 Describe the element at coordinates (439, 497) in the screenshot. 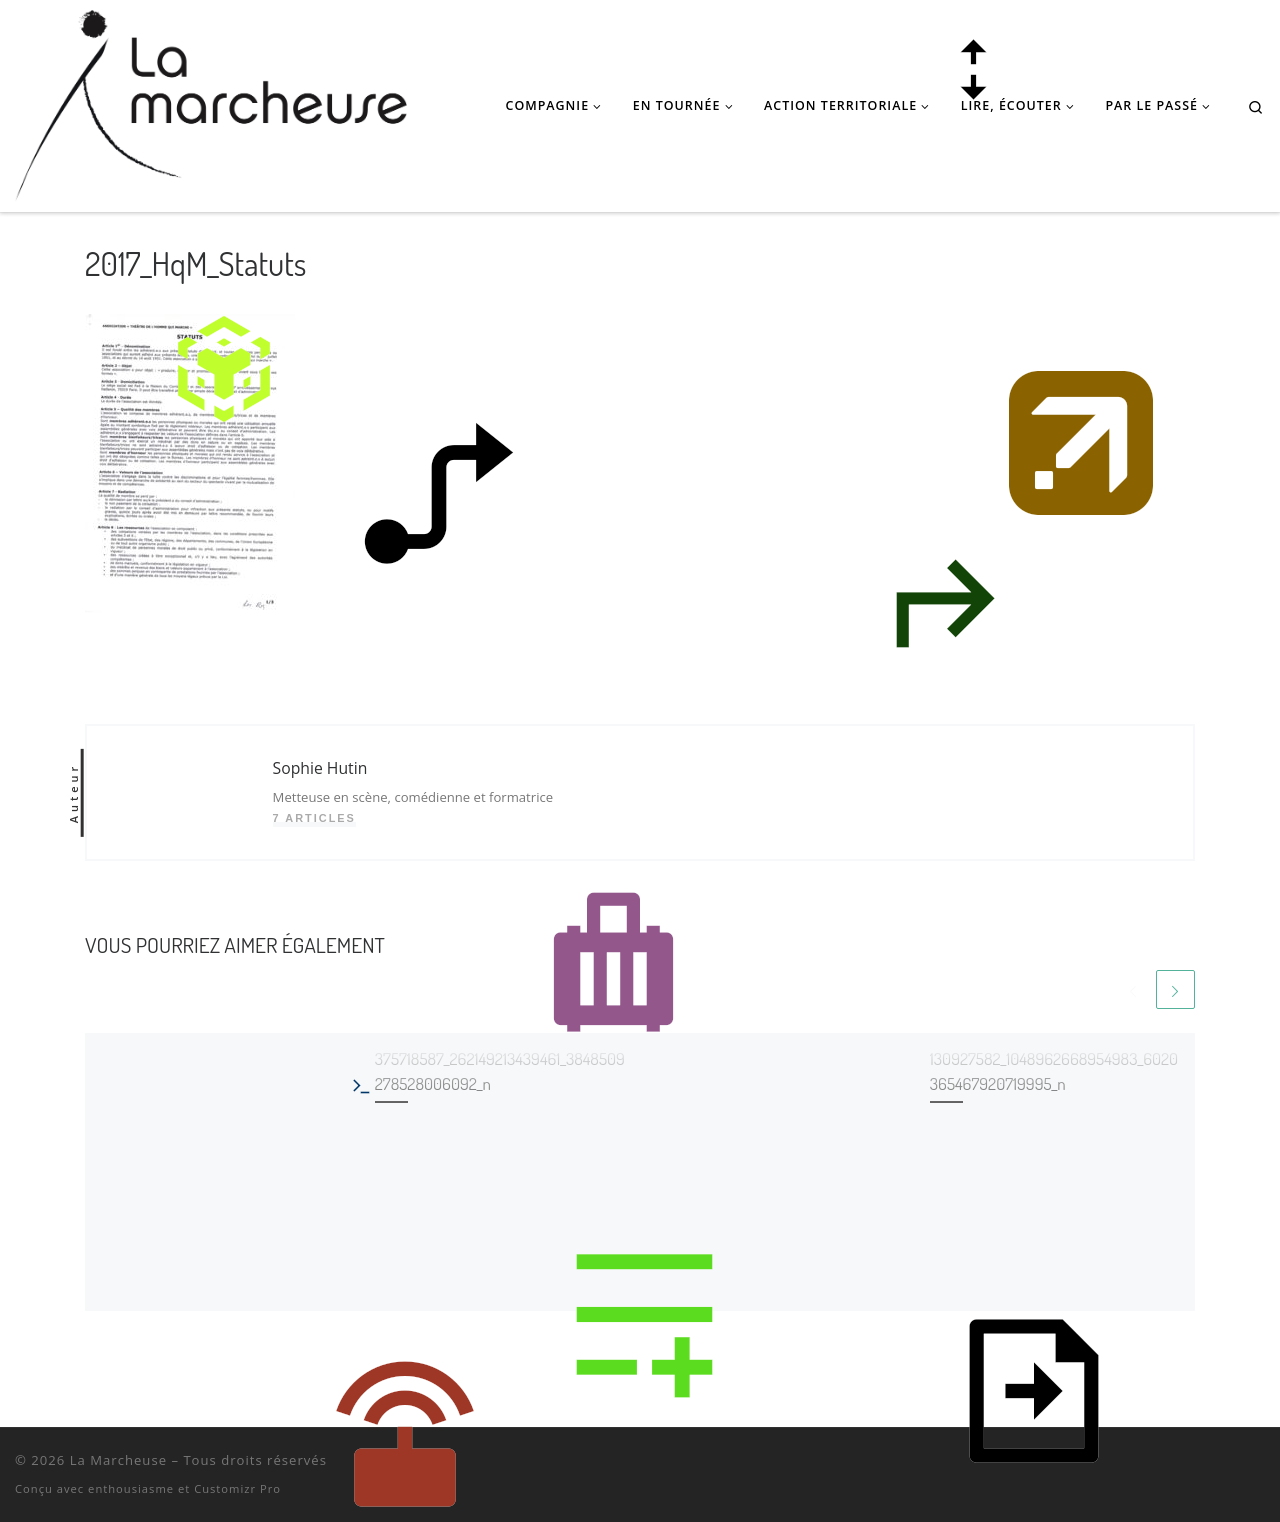

I see `get directions to a destination` at that location.